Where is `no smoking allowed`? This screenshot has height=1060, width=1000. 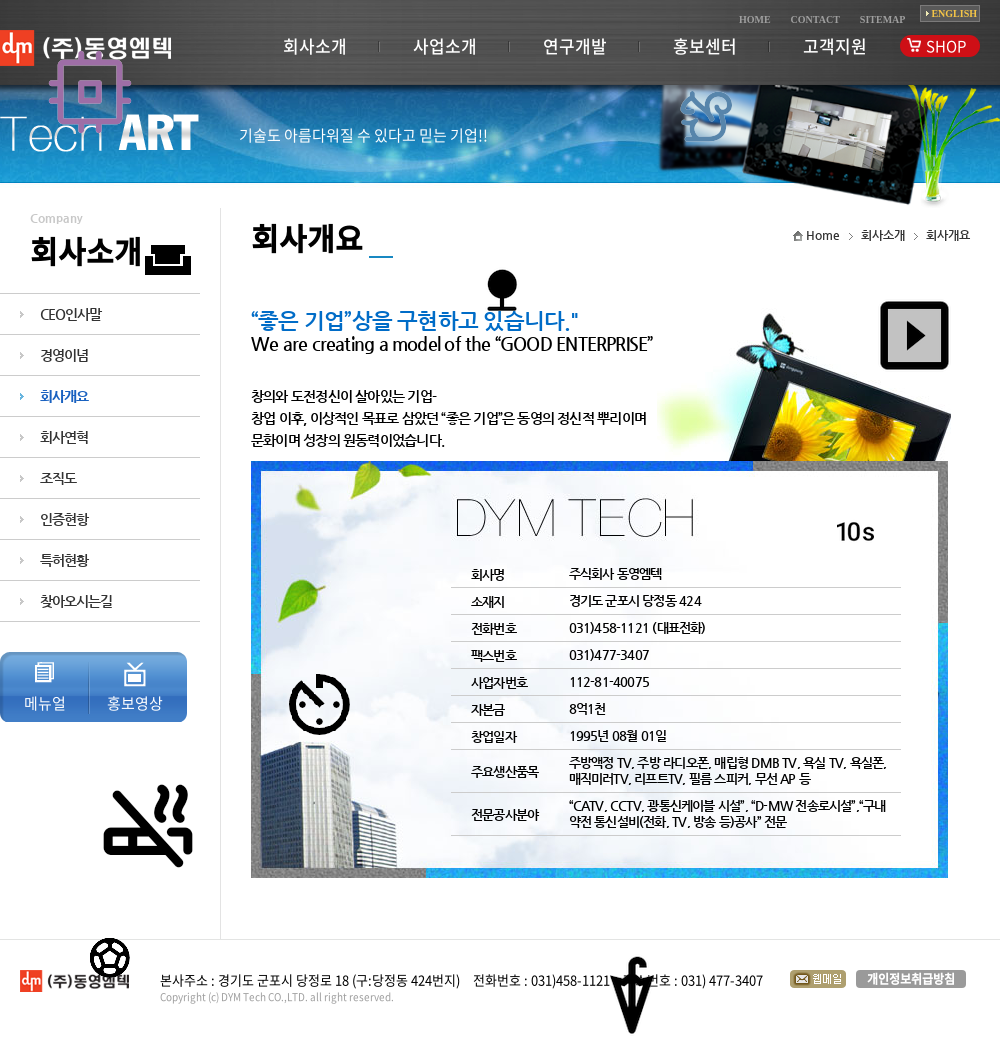 no smoking allowed is located at coordinates (148, 829).